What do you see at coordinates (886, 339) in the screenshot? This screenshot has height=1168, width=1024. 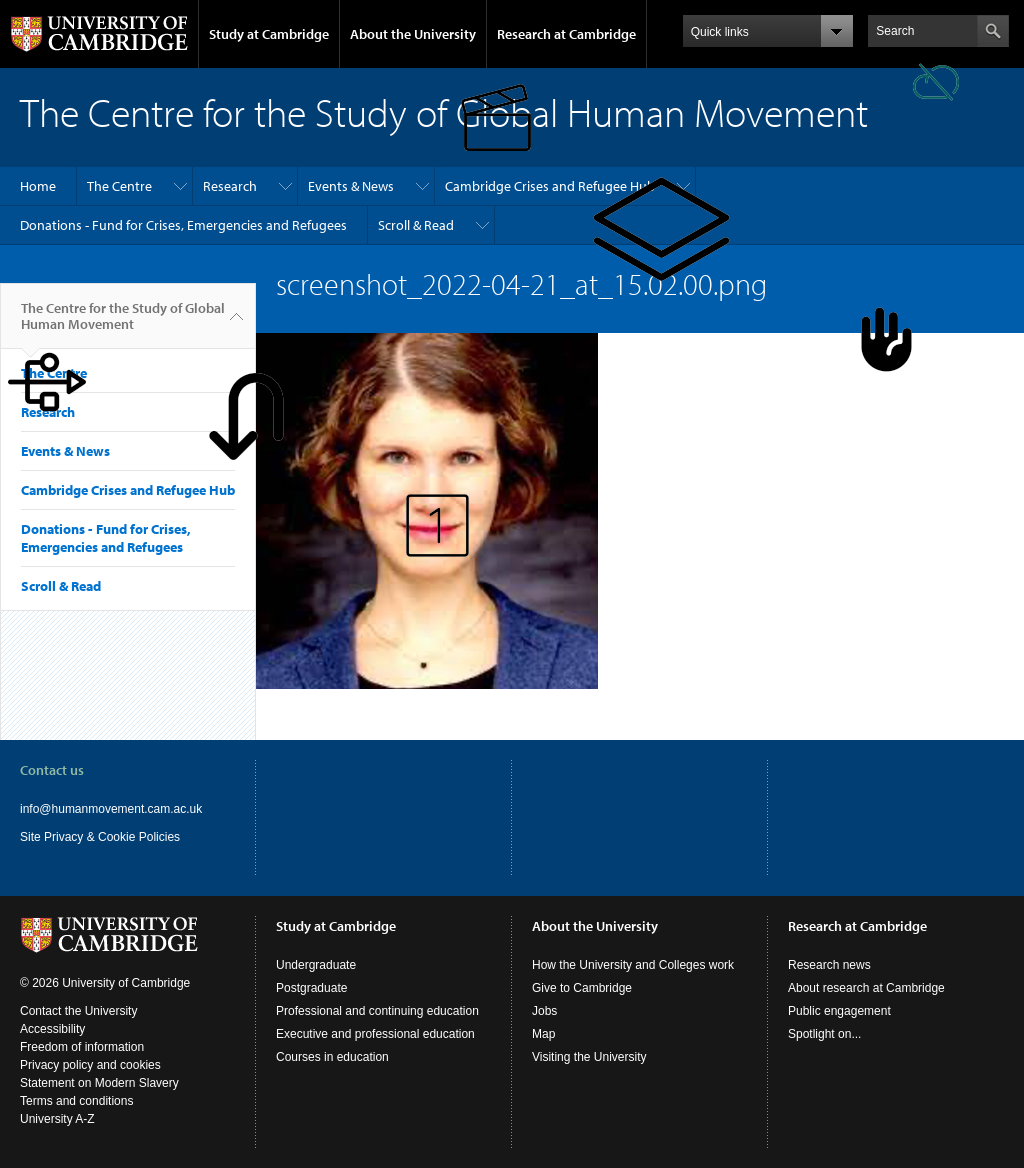 I see `stop or halt an action` at bounding box center [886, 339].